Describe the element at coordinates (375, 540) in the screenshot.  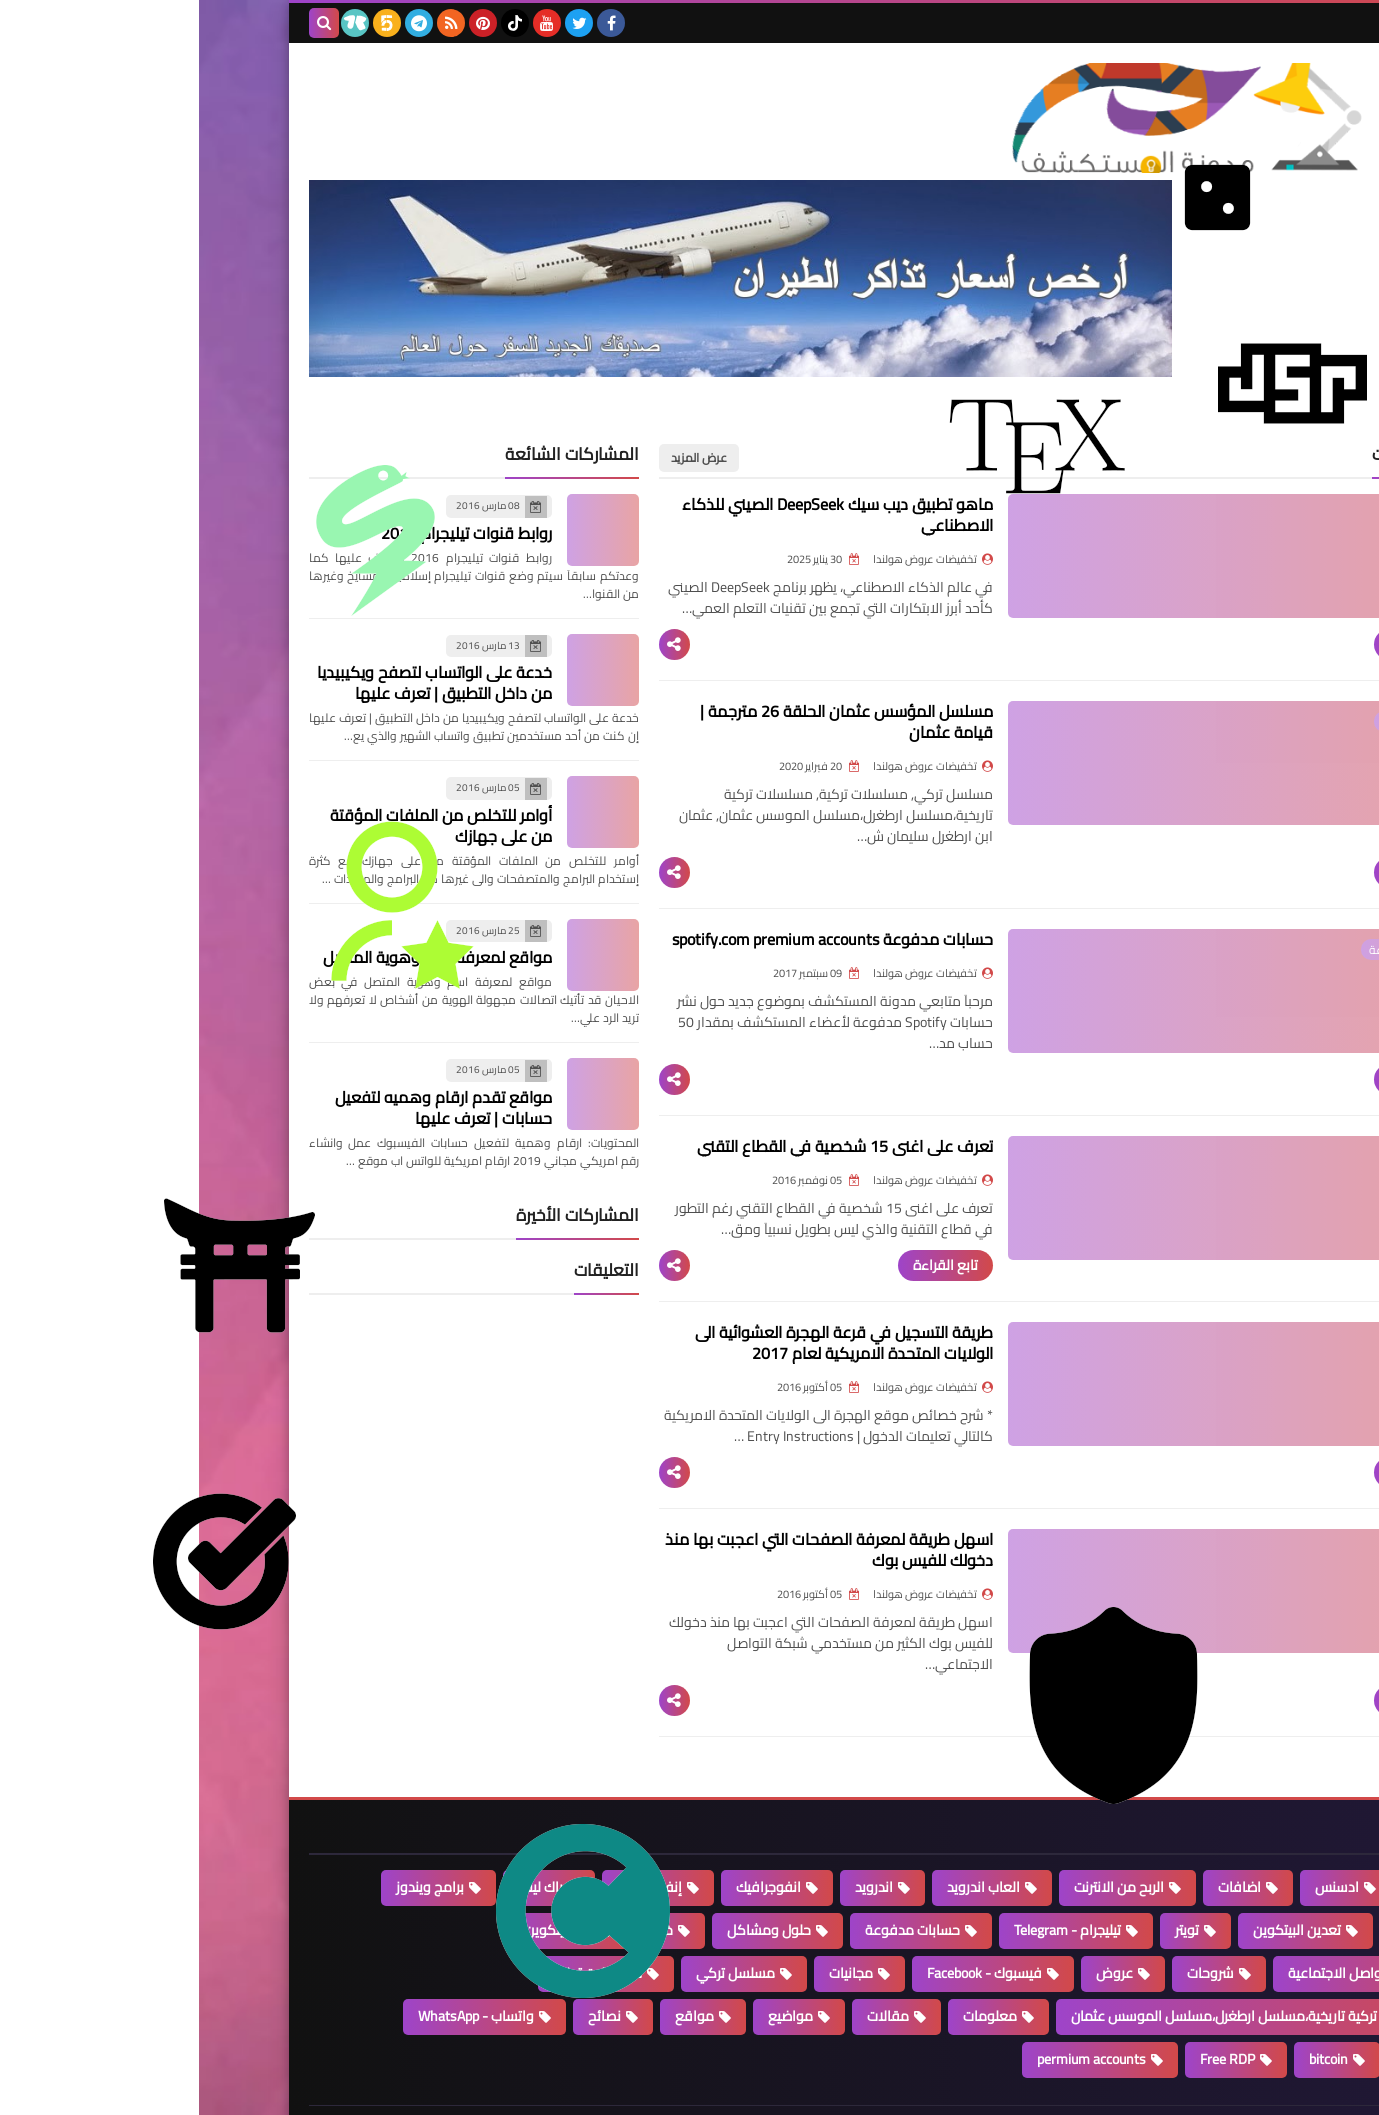
I see `numba python compiler logo` at that location.